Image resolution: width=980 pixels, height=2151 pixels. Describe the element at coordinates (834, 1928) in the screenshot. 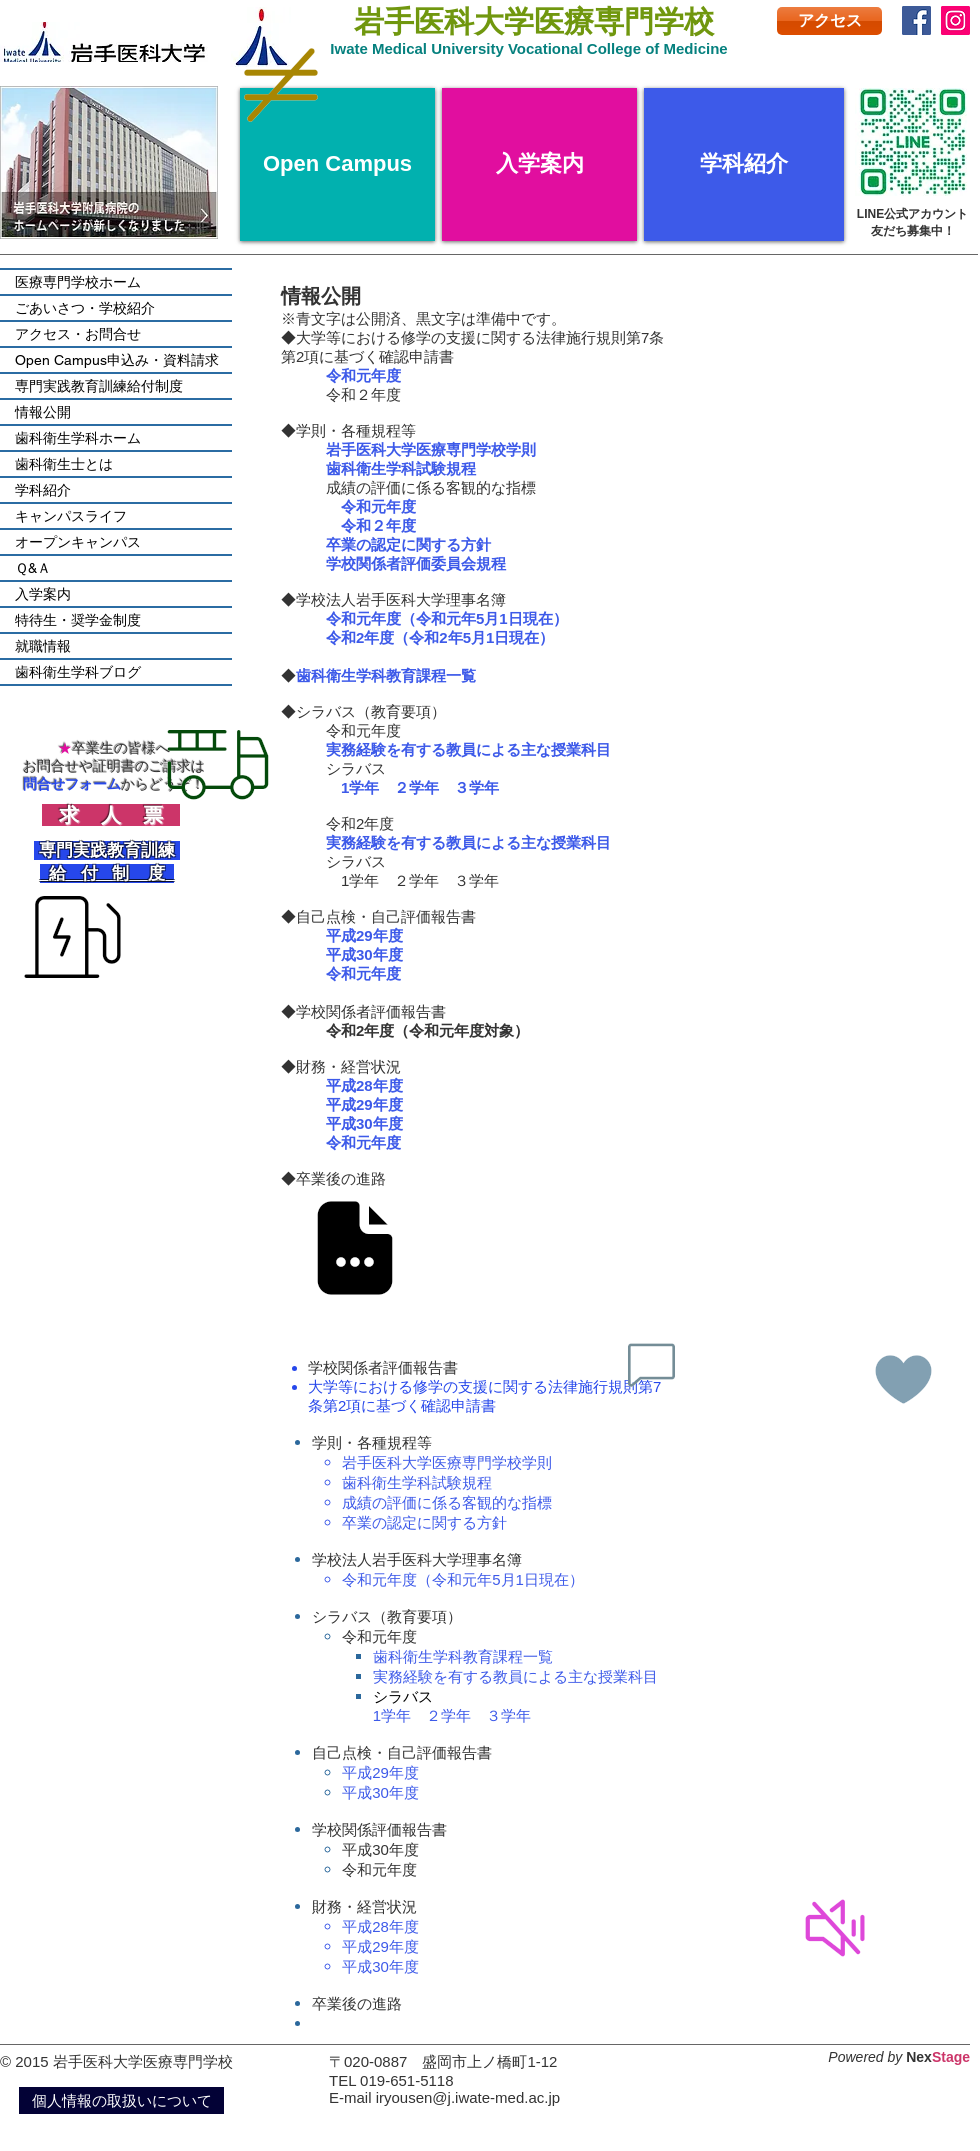

I see `mute audio` at that location.